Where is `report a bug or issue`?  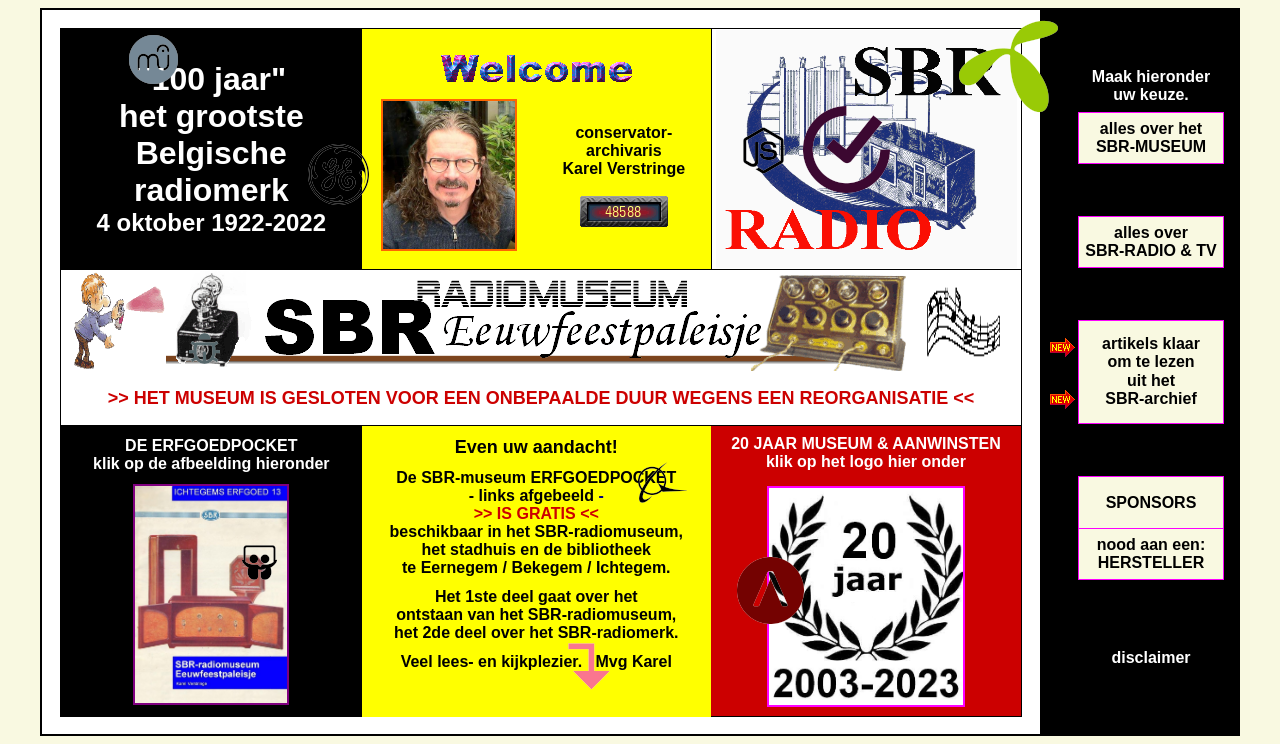 report a bug or issue is located at coordinates (204, 348).